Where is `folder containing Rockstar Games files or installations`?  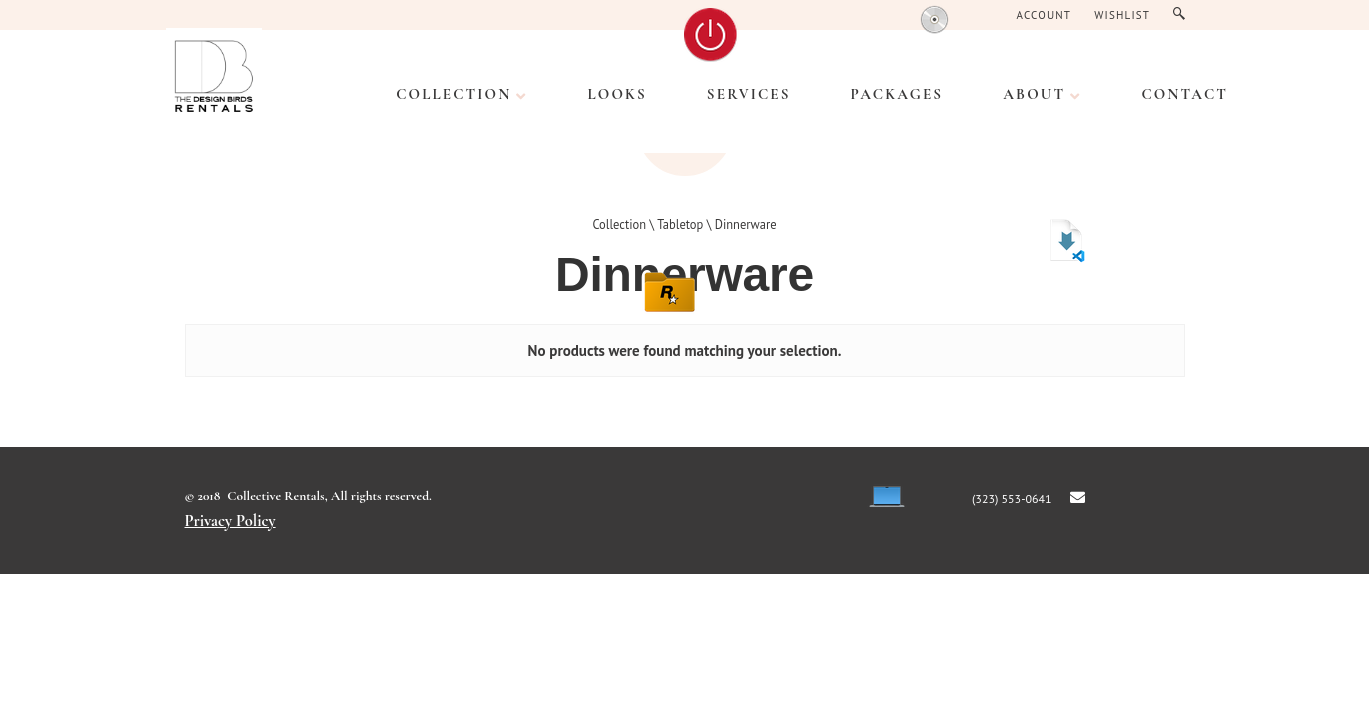 folder containing Rockstar Games files or installations is located at coordinates (669, 293).